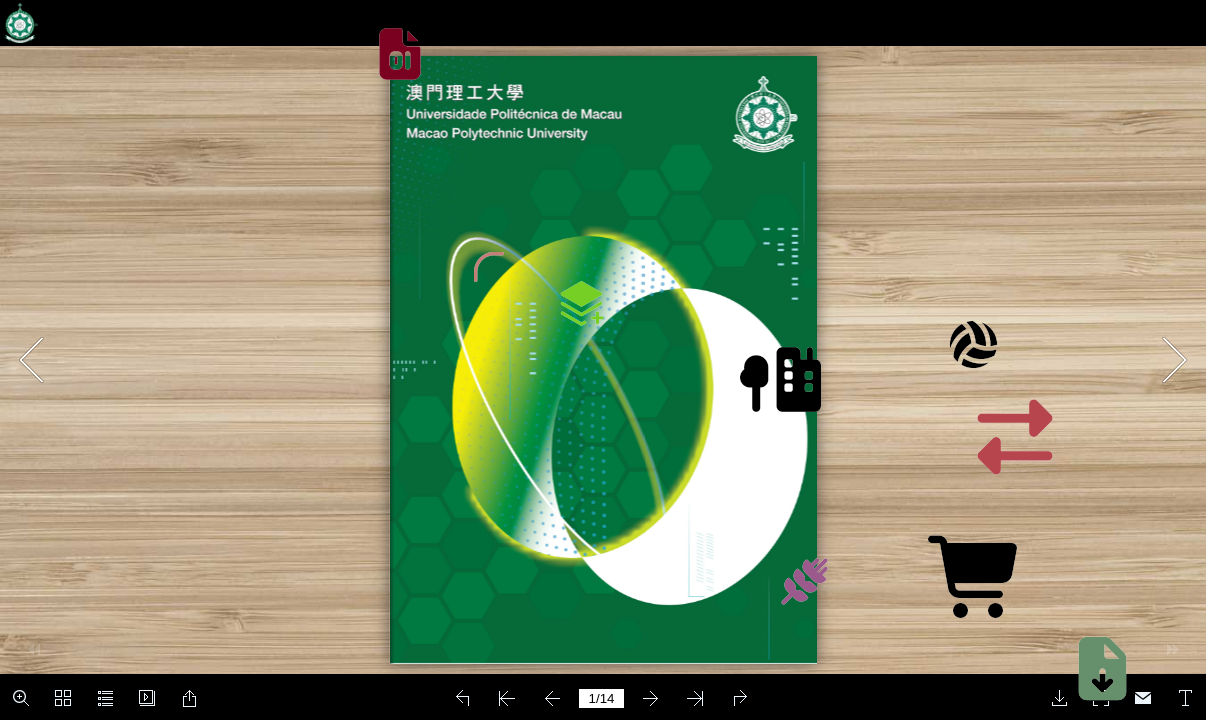  Describe the element at coordinates (1102, 668) in the screenshot. I see `download a file` at that location.